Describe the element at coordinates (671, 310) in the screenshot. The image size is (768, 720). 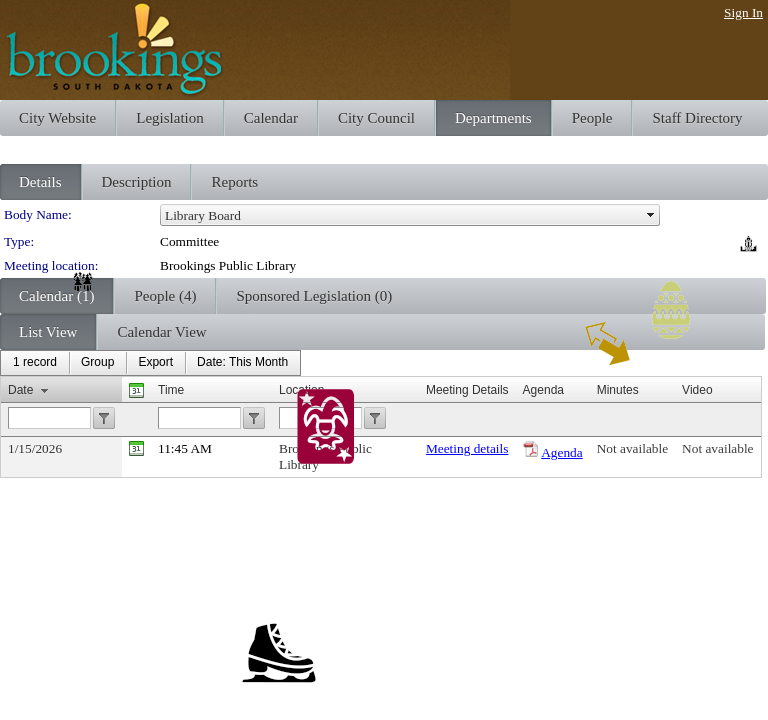
I see `easter or spring seasonal event indicator` at that location.